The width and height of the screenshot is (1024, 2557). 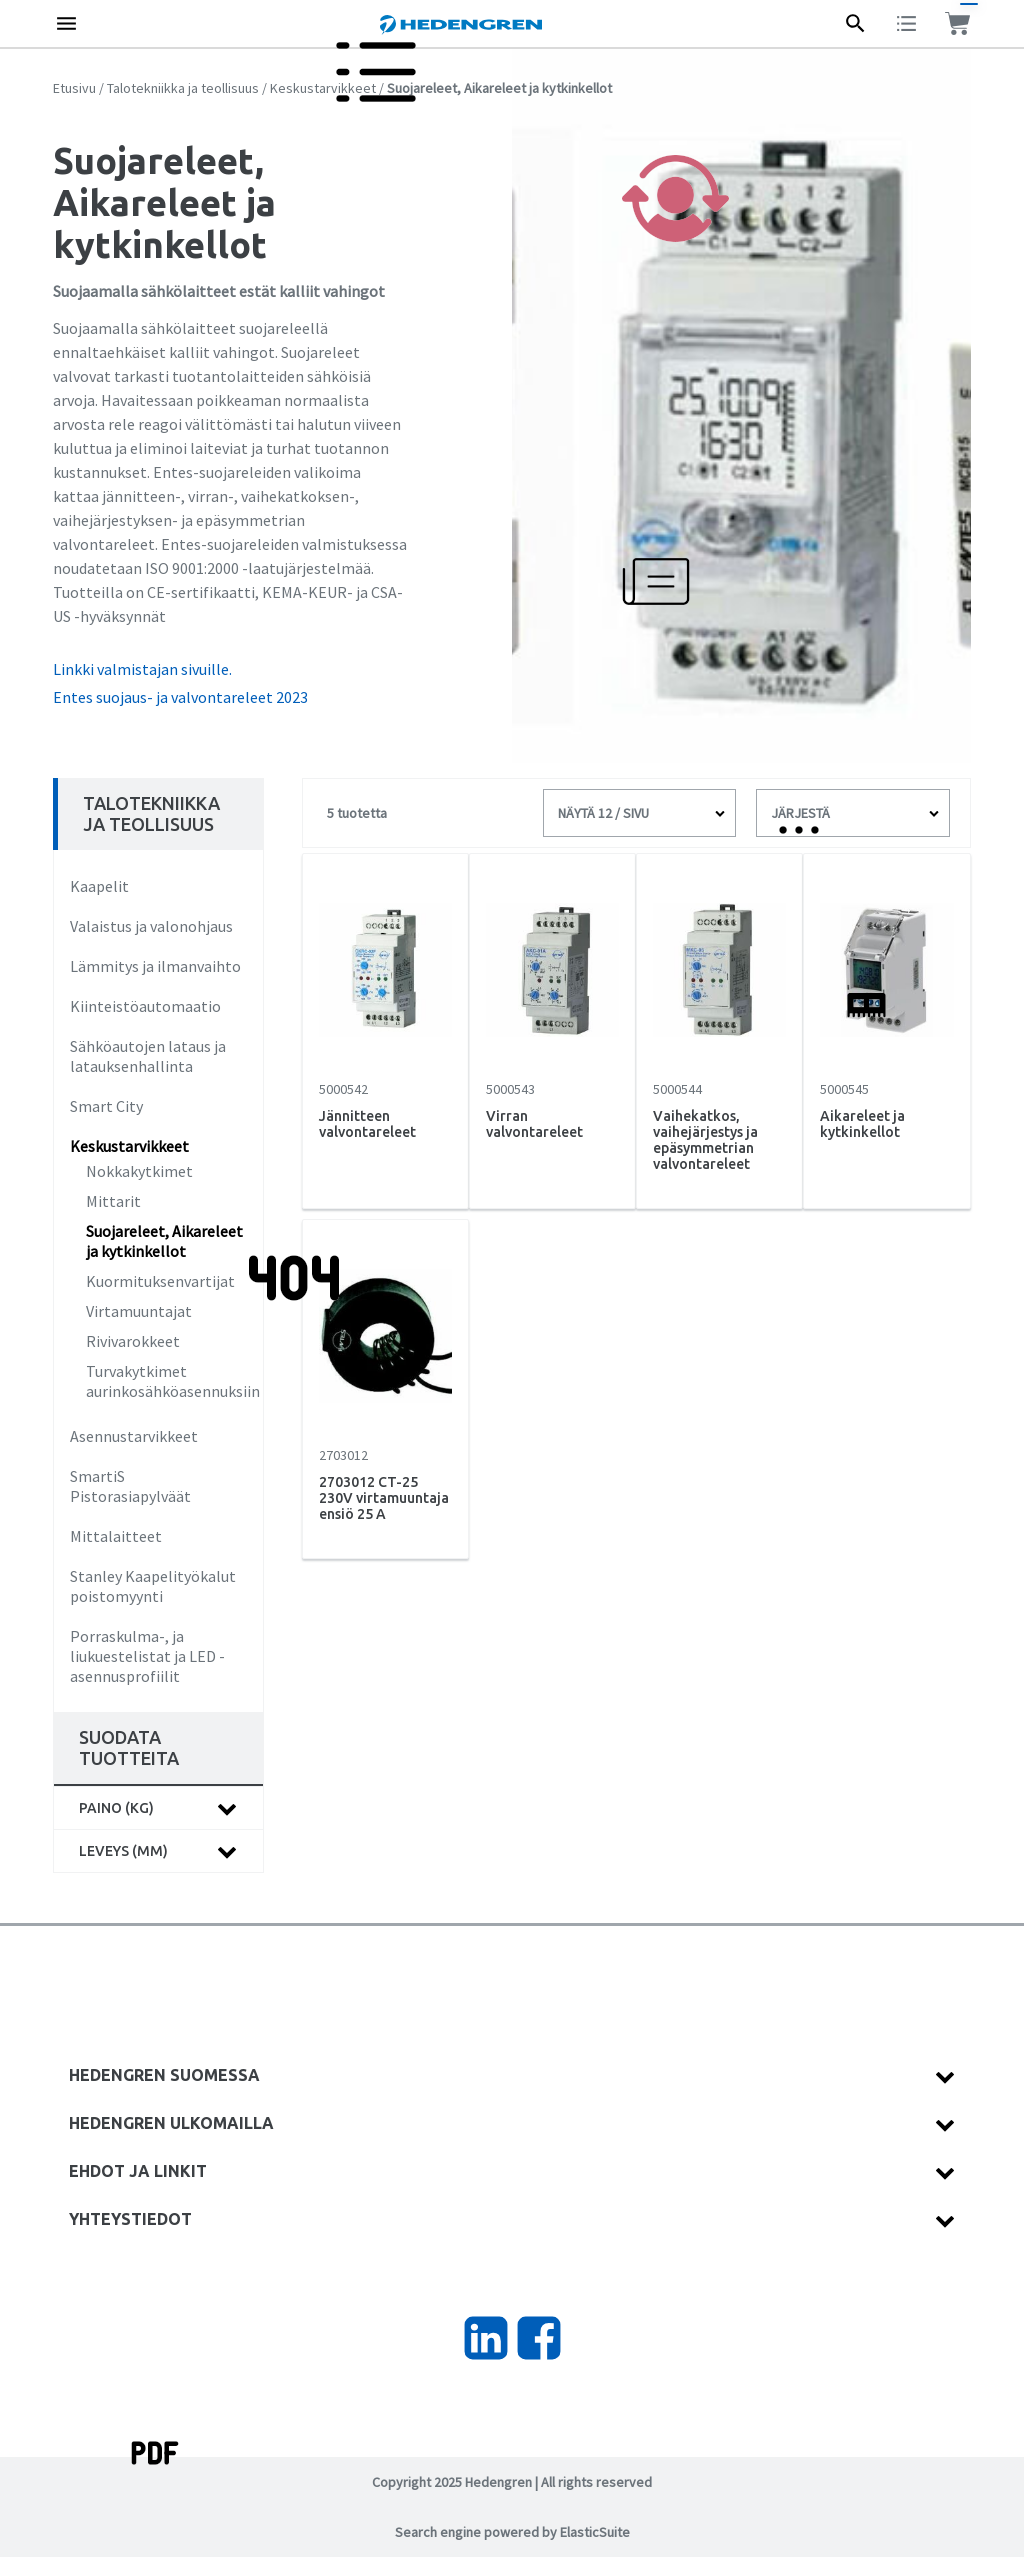 I want to click on view news or articles, so click(x=658, y=581).